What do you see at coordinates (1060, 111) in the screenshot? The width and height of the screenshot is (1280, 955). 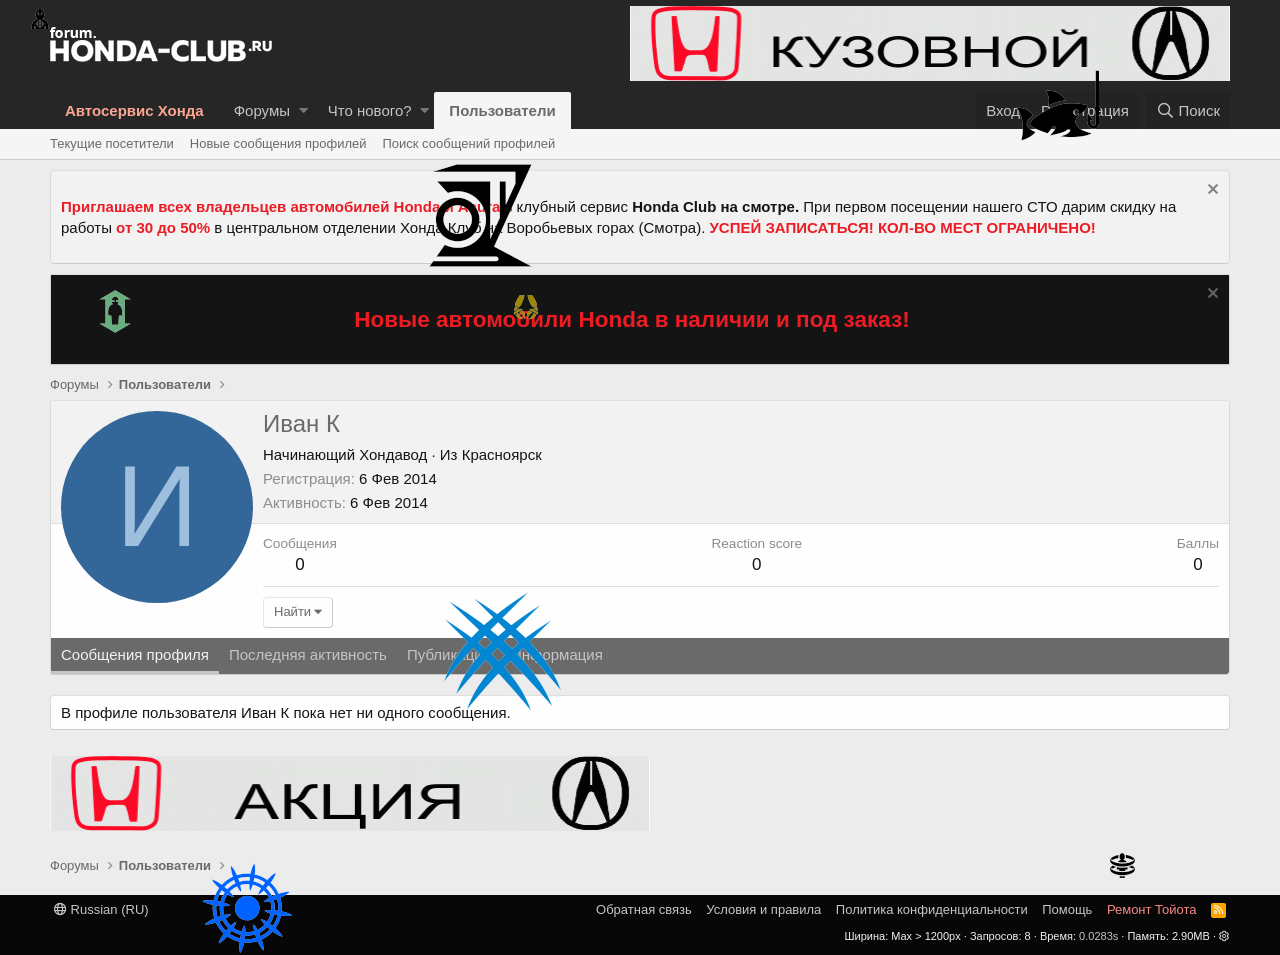 I see `access fishing mini-game or activity` at bounding box center [1060, 111].